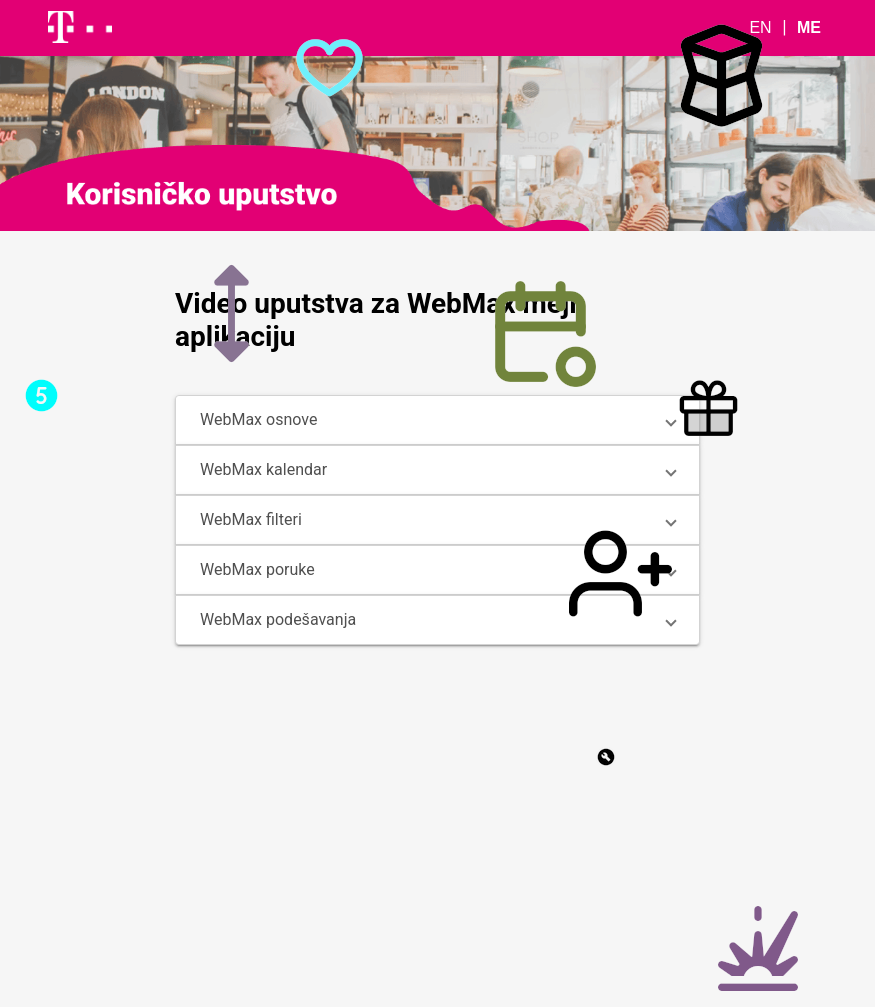 This screenshot has width=875, height=1007. I want to click on adjust height or vertical size, so click(231, 313).